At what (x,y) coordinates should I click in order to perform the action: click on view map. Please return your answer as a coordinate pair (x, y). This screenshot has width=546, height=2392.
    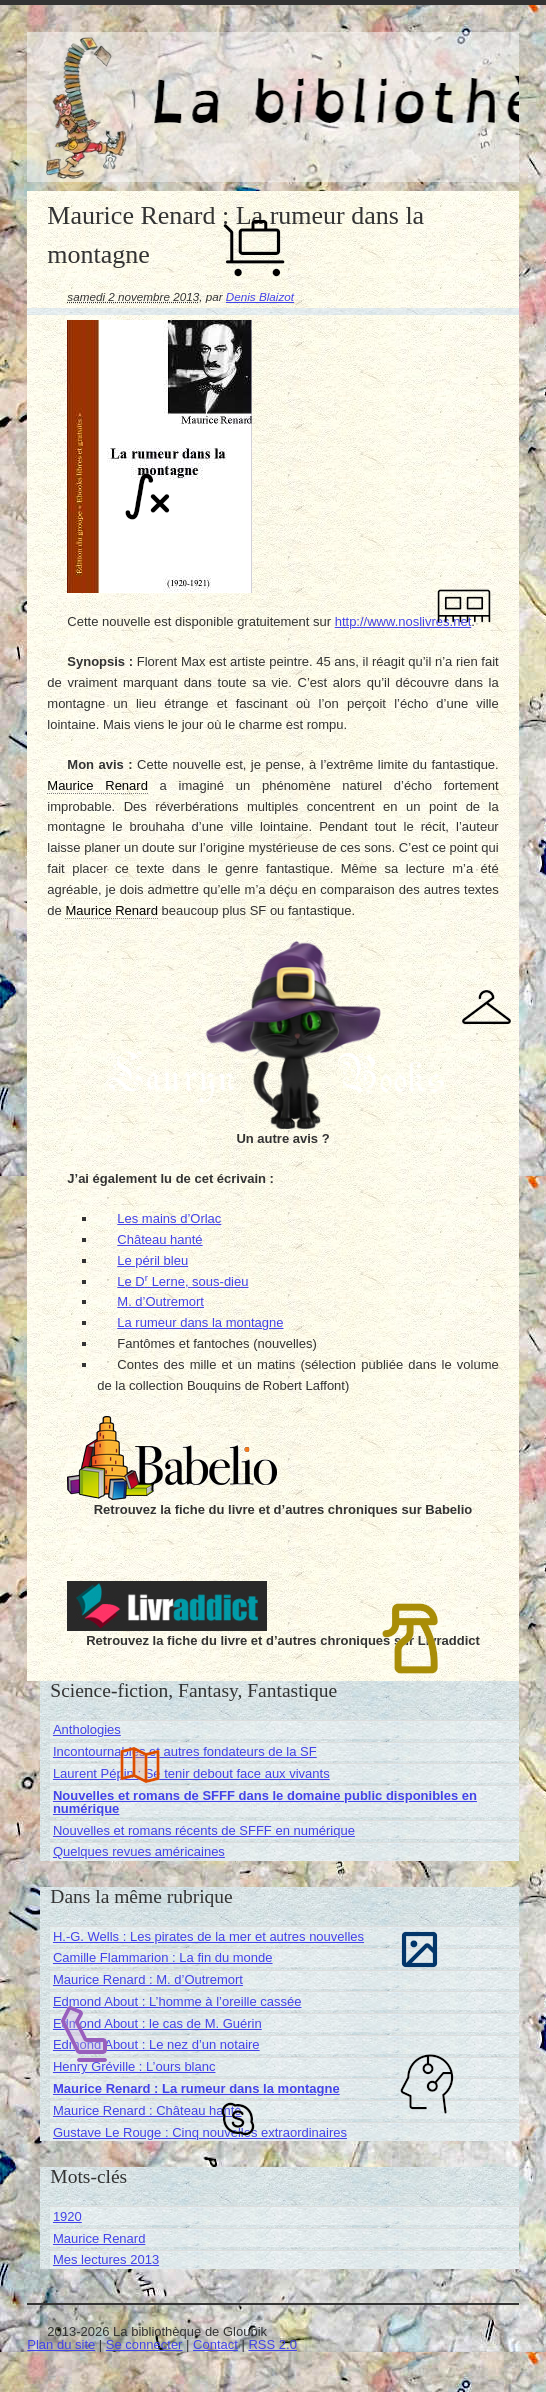
    Looking at the image, I should click on (140, 1765).